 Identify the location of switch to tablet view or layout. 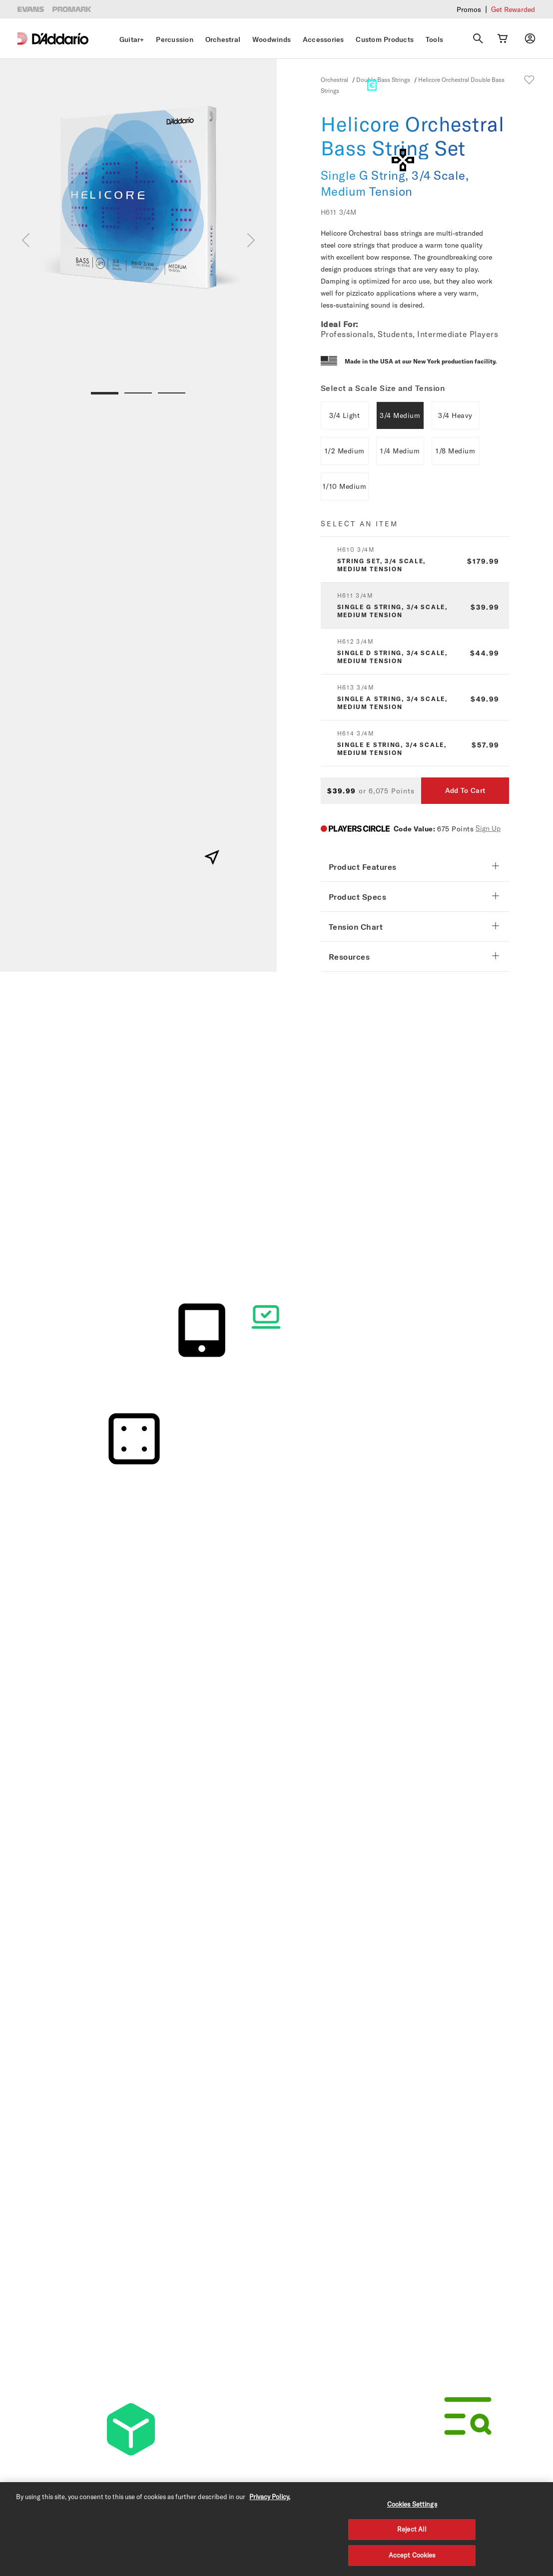
(202, 1330).